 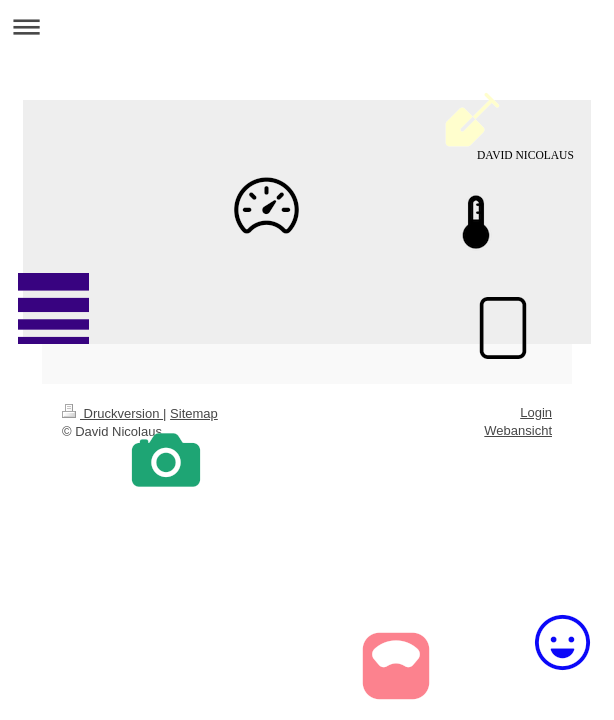 What do you see at coordinates (503, 328) in the screenshot?
I see `switch to tablet view` at bounding box center [503, 328].